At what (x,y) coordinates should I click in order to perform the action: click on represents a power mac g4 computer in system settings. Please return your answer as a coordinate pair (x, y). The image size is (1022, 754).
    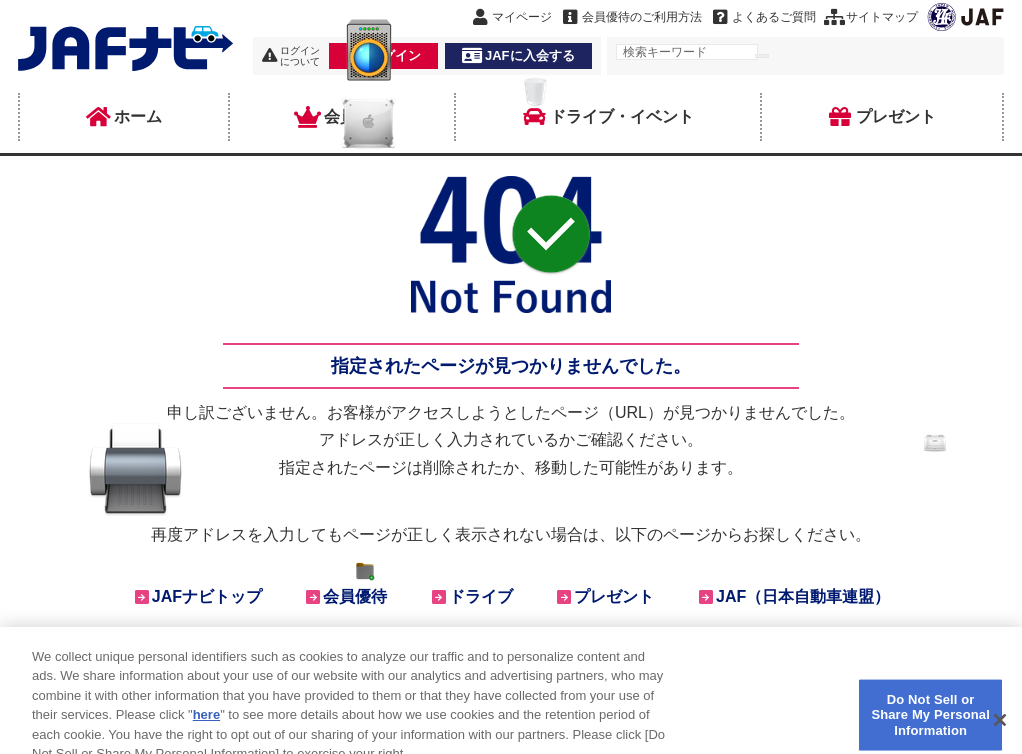
    Looking at the image, I should click on (368, 121).